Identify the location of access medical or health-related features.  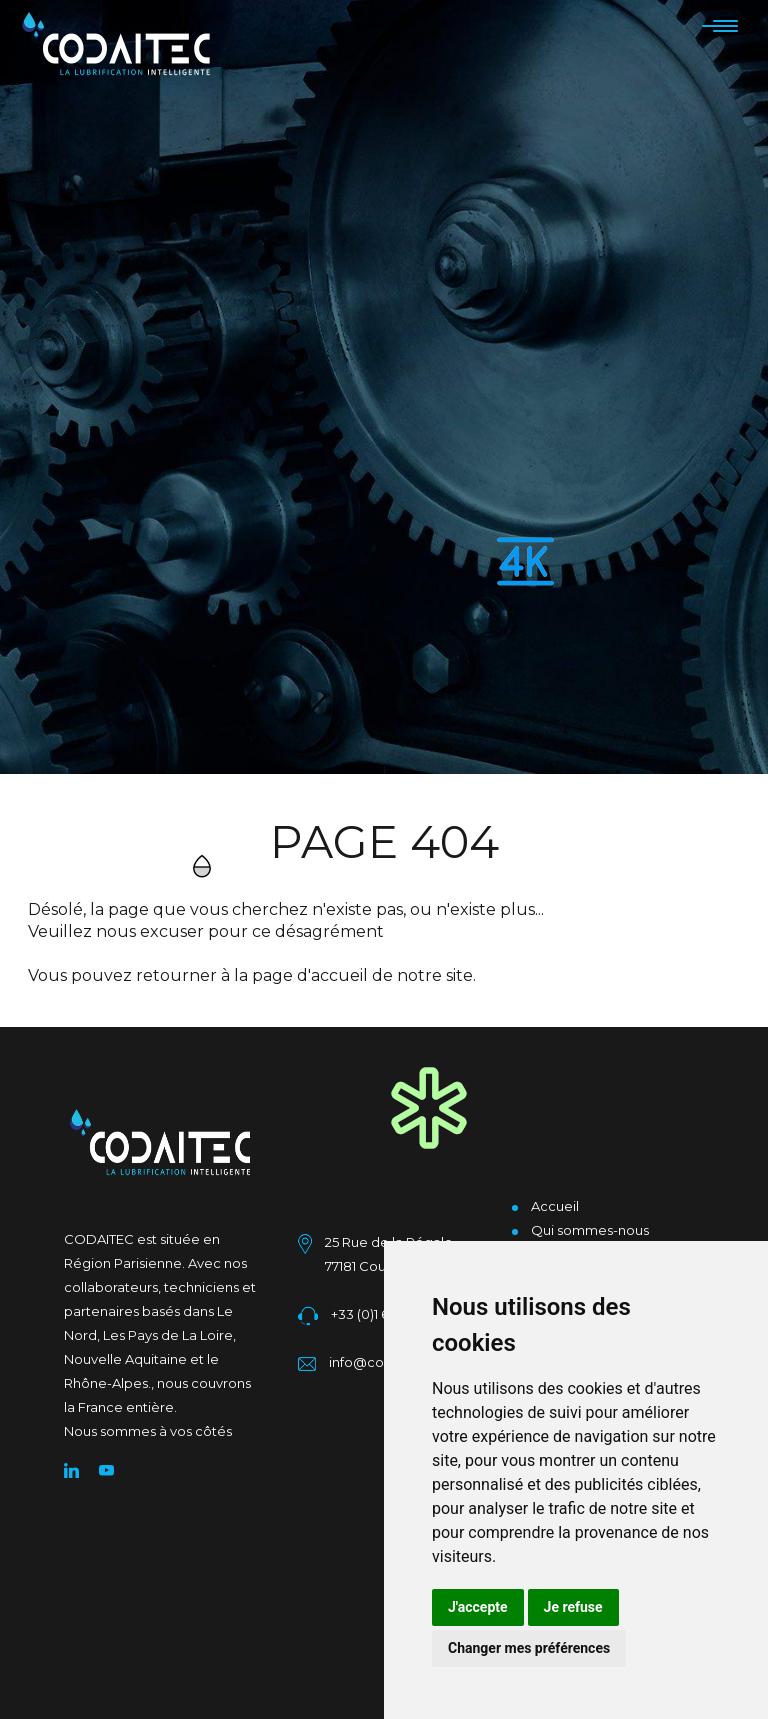
(429, 1108).